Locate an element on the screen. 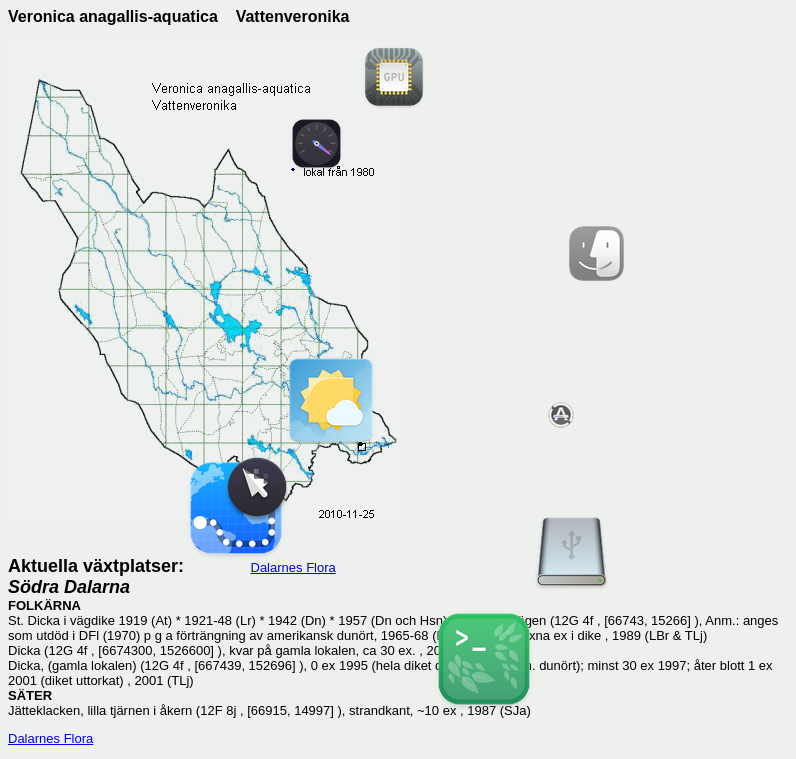  access connected USB storage device is located at coordinates (571, 552).